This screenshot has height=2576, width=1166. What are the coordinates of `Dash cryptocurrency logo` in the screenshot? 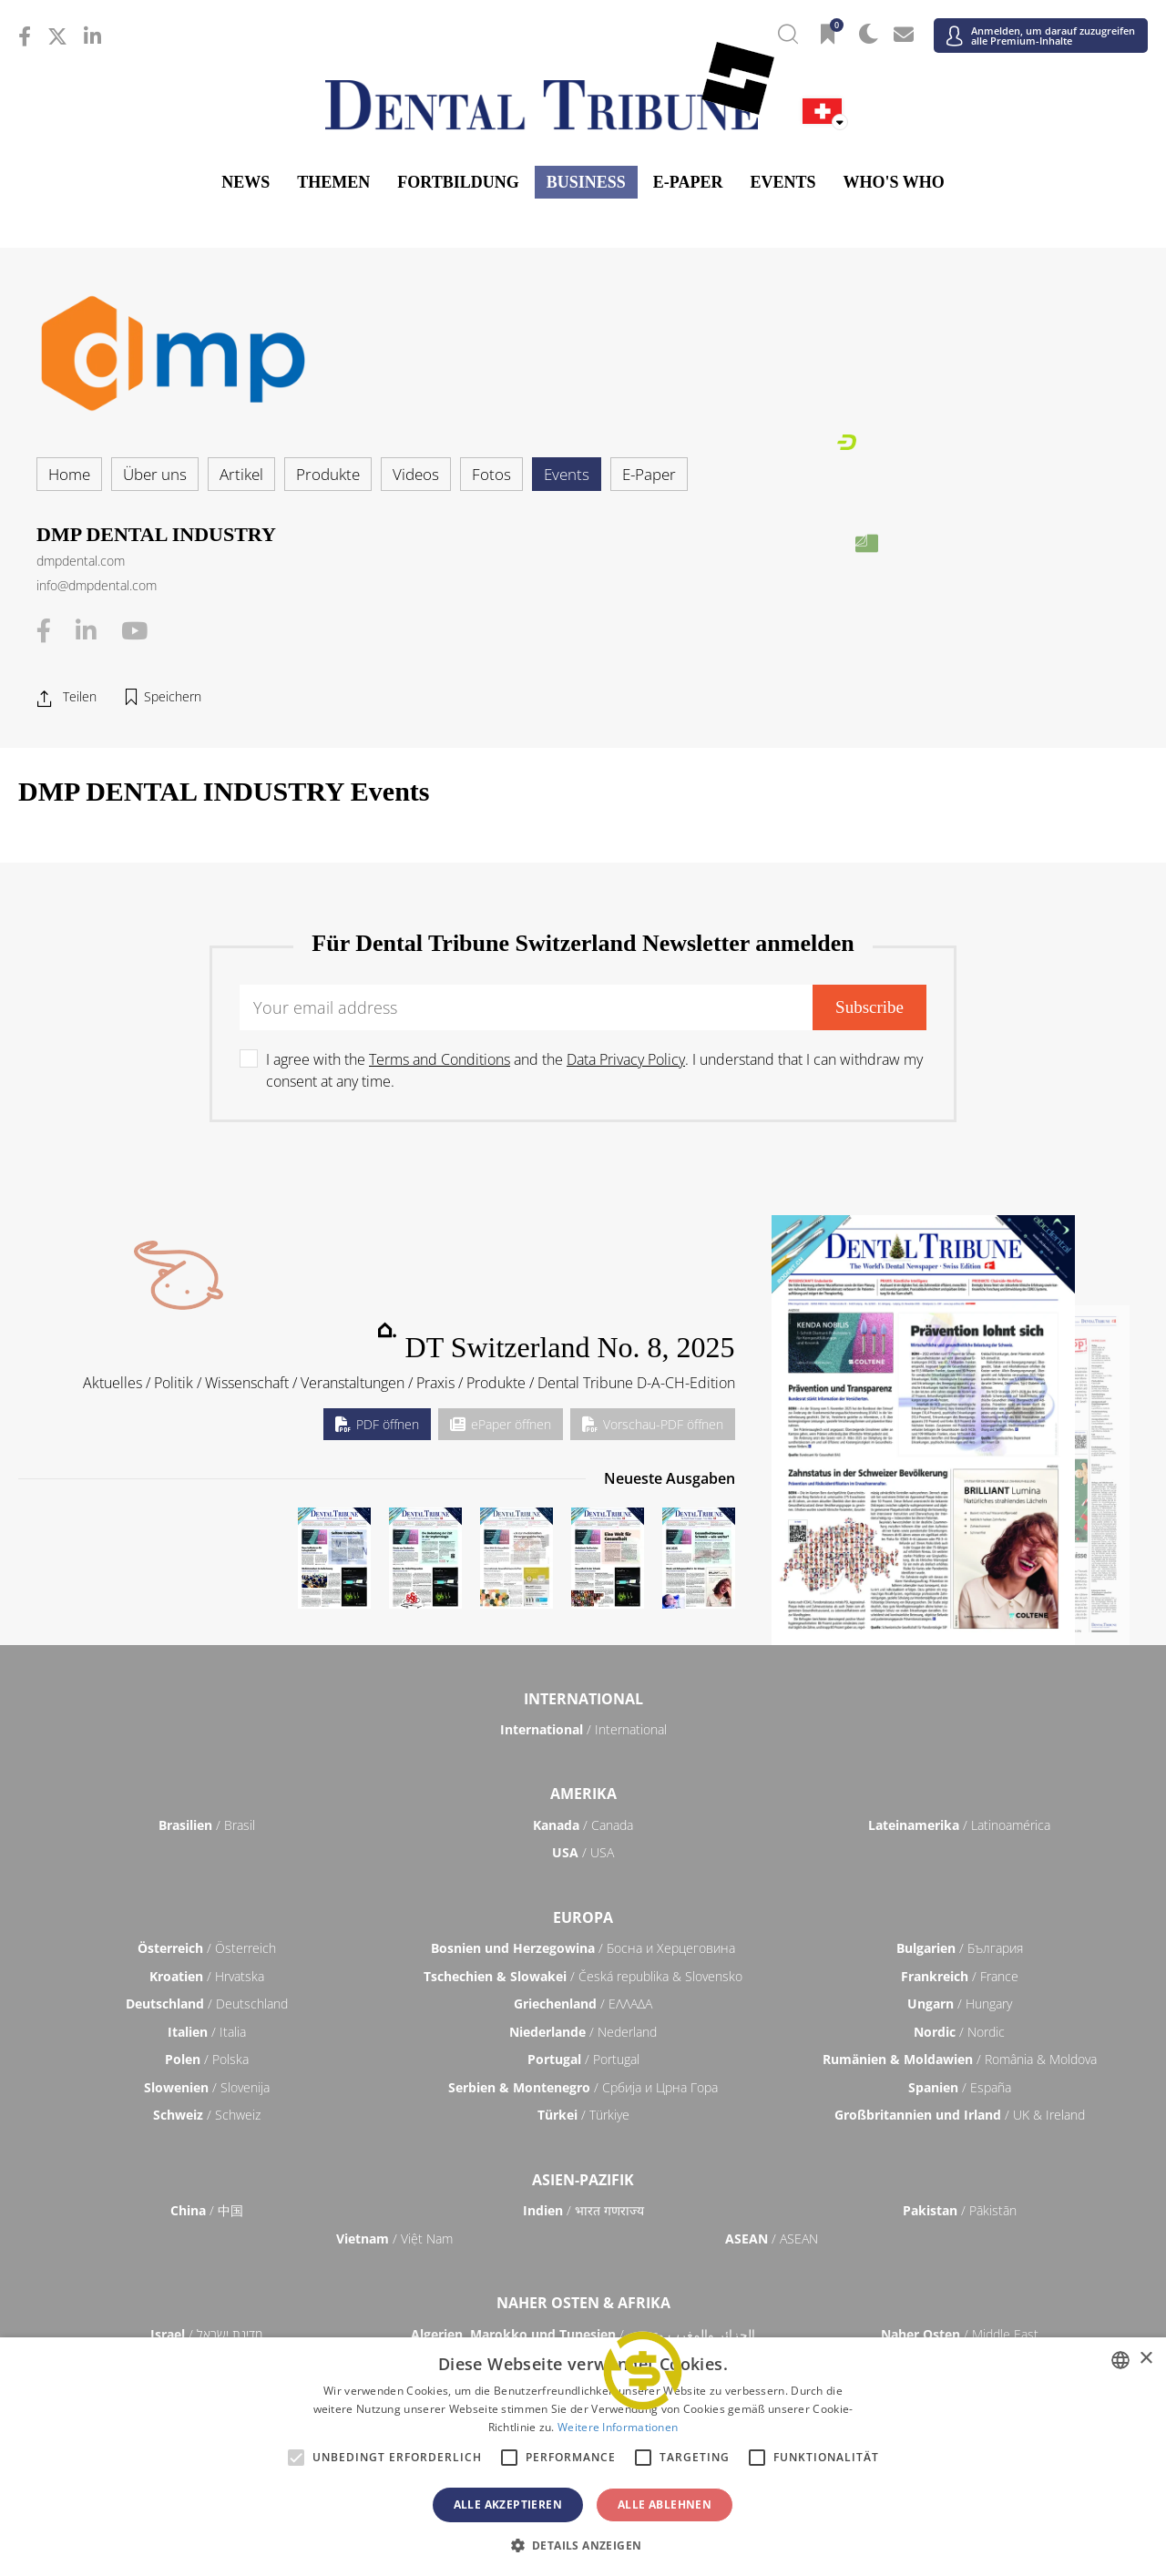 It's located at (846, 442).